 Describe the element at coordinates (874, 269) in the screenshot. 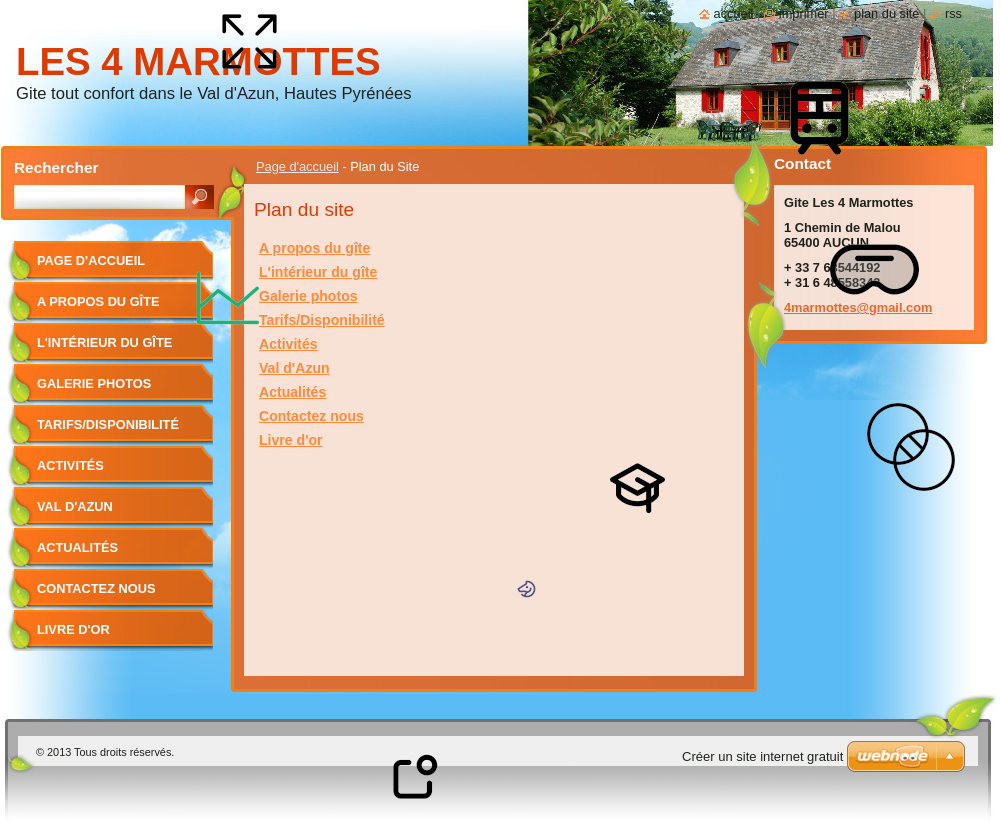

I see `access virtual reality or AR settings` at that location.